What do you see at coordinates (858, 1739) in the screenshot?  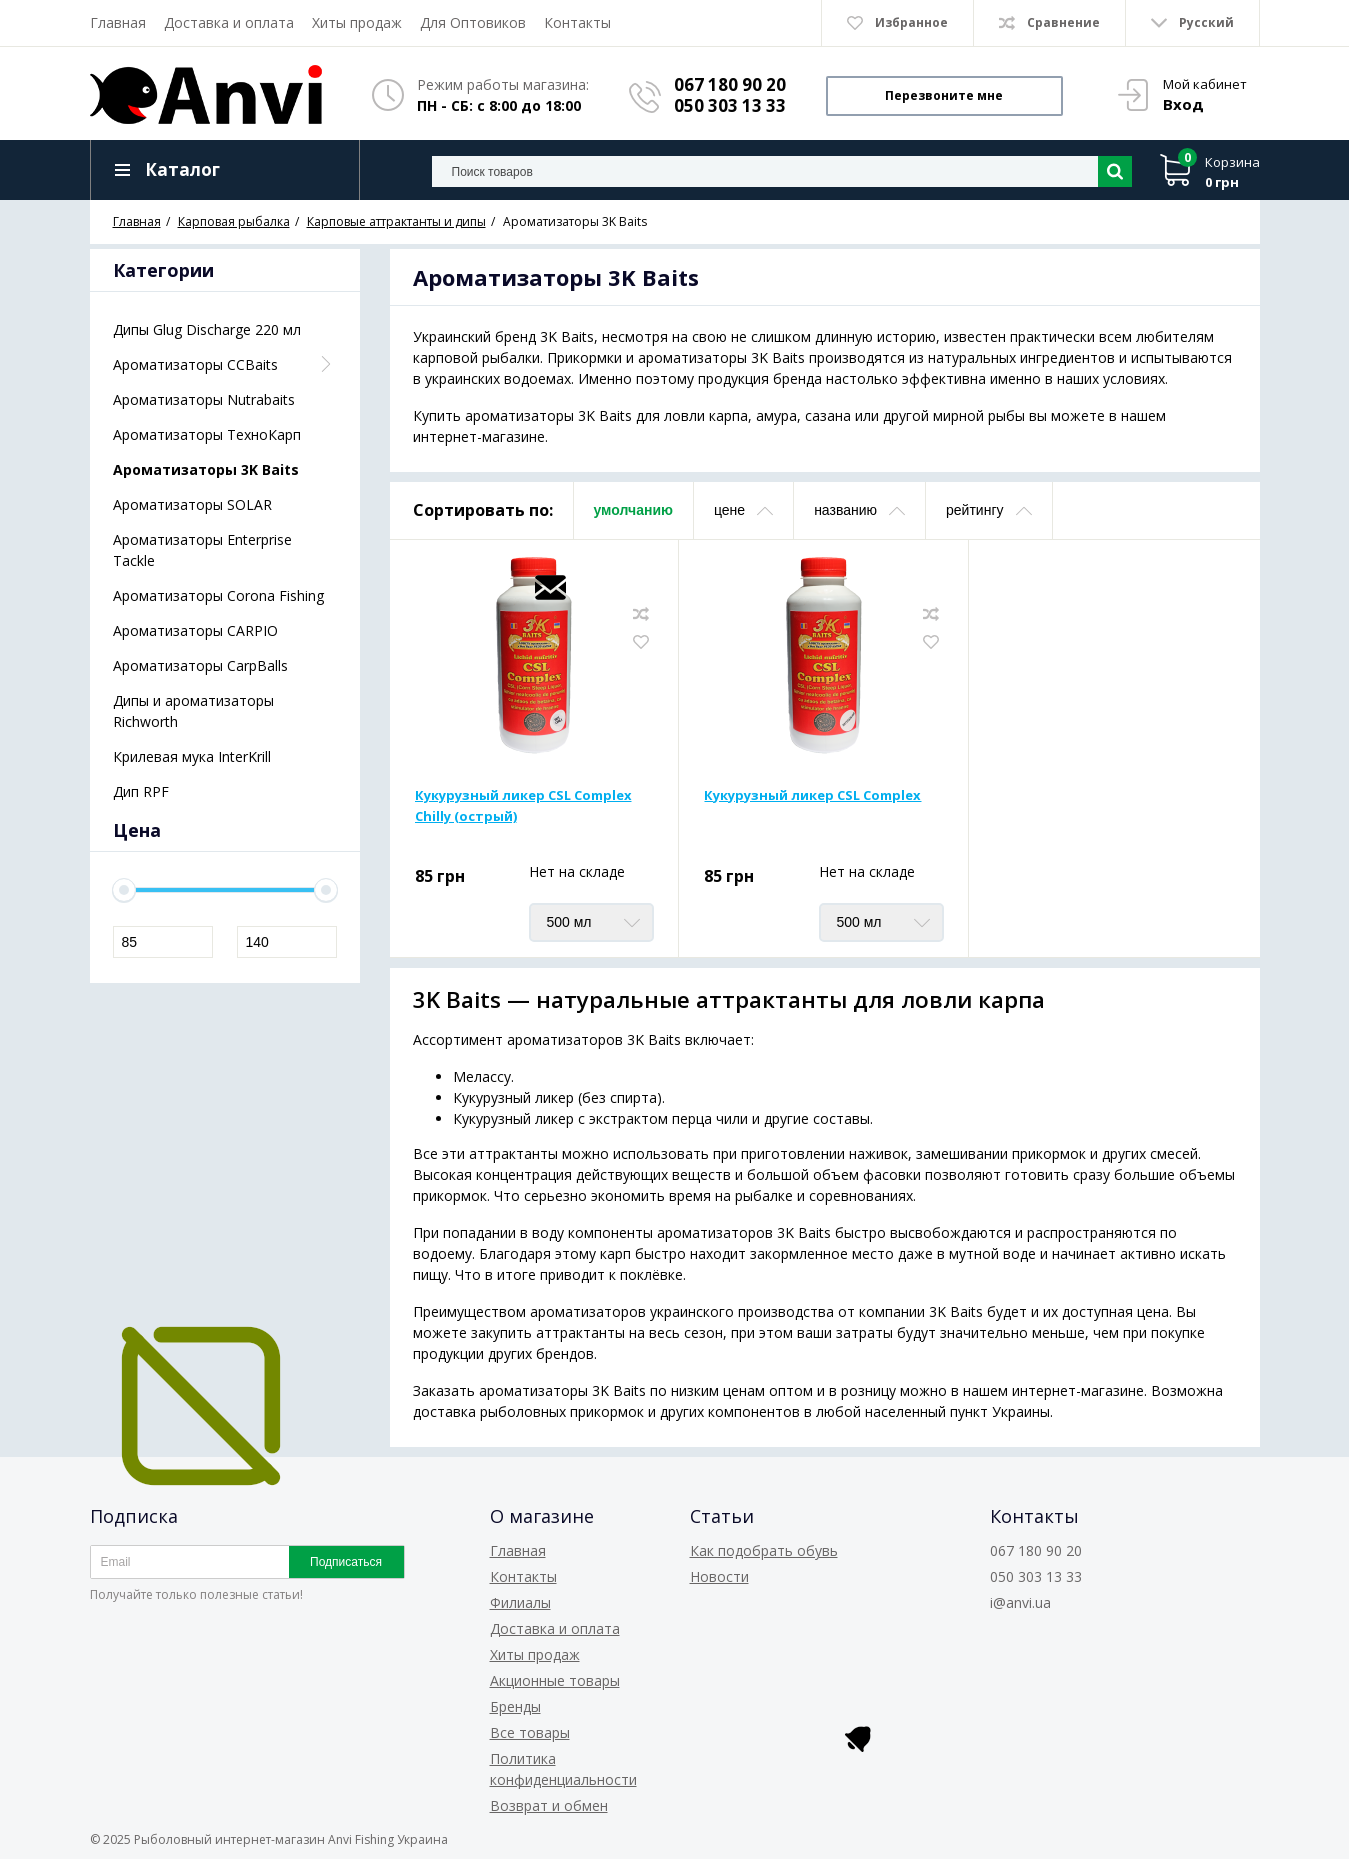 I see `notifications are active` at bounding box center [858, 1739].